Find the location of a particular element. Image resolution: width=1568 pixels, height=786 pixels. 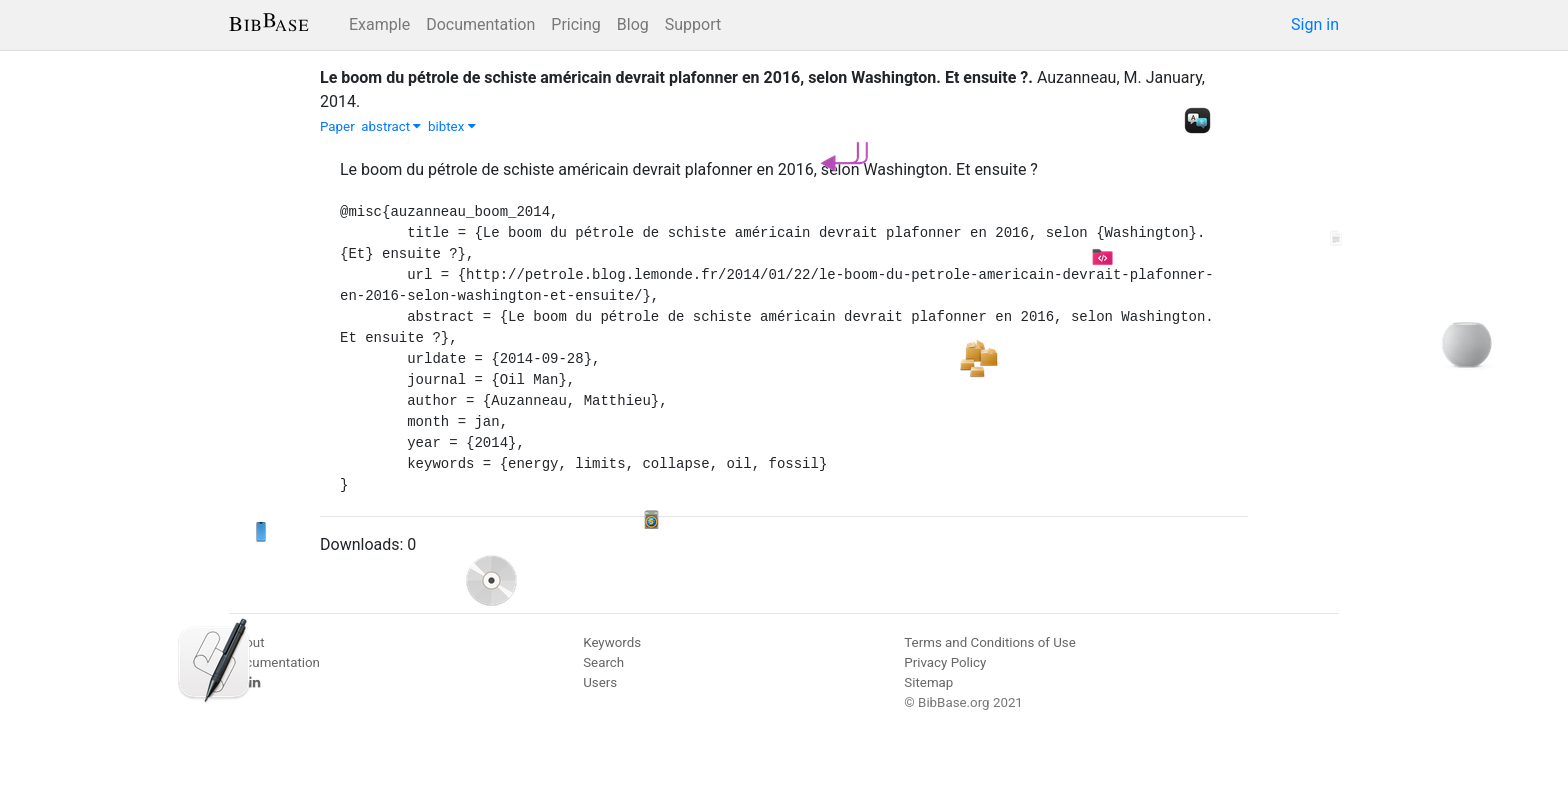

indicates a DVD-ROM drive or disc is located at coordinates (491, 580).